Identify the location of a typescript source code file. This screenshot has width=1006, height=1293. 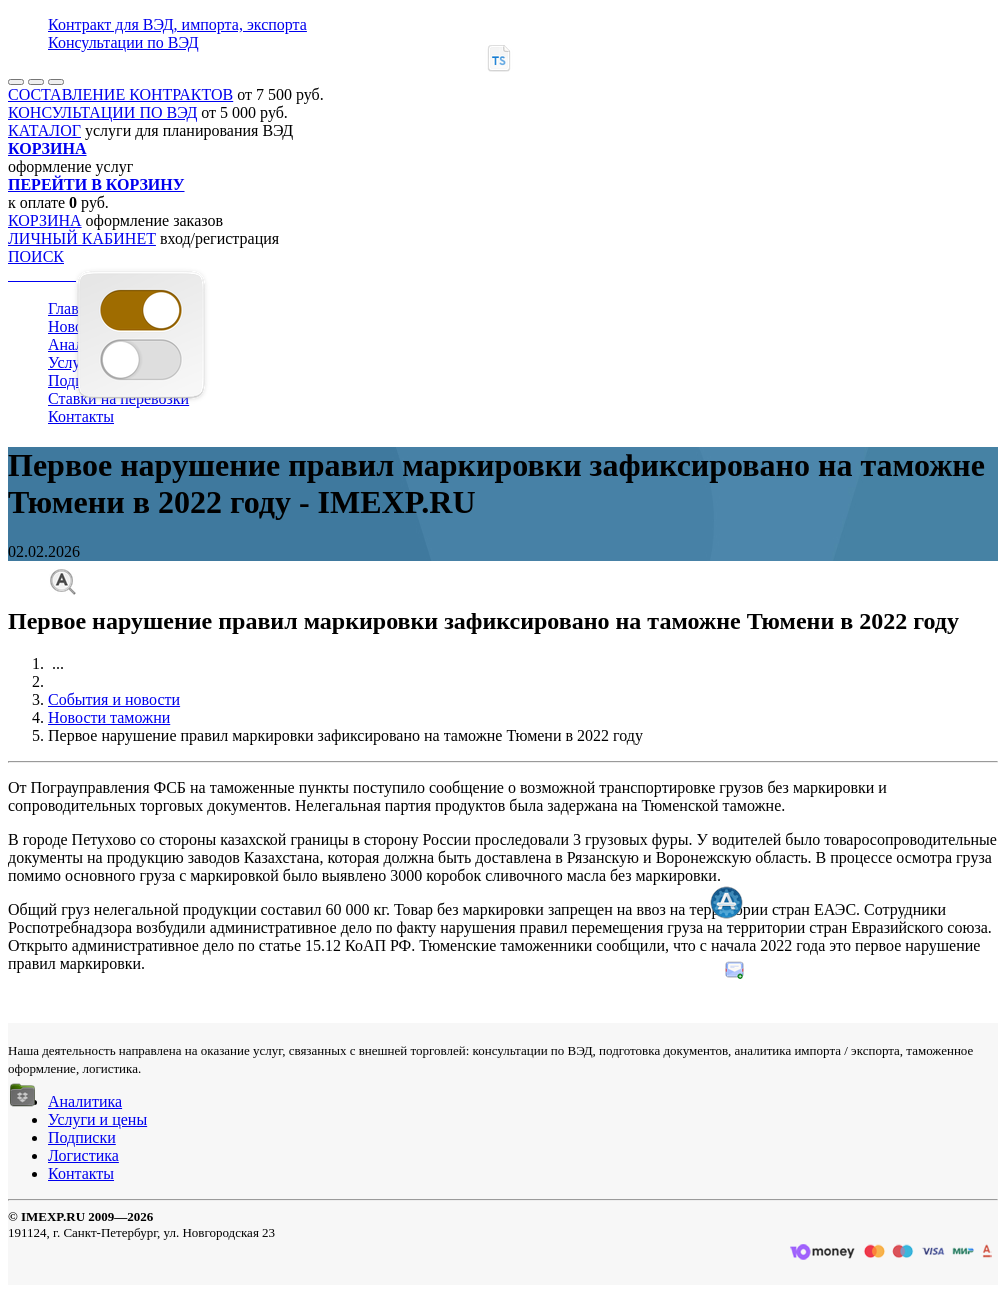
(499, 58).